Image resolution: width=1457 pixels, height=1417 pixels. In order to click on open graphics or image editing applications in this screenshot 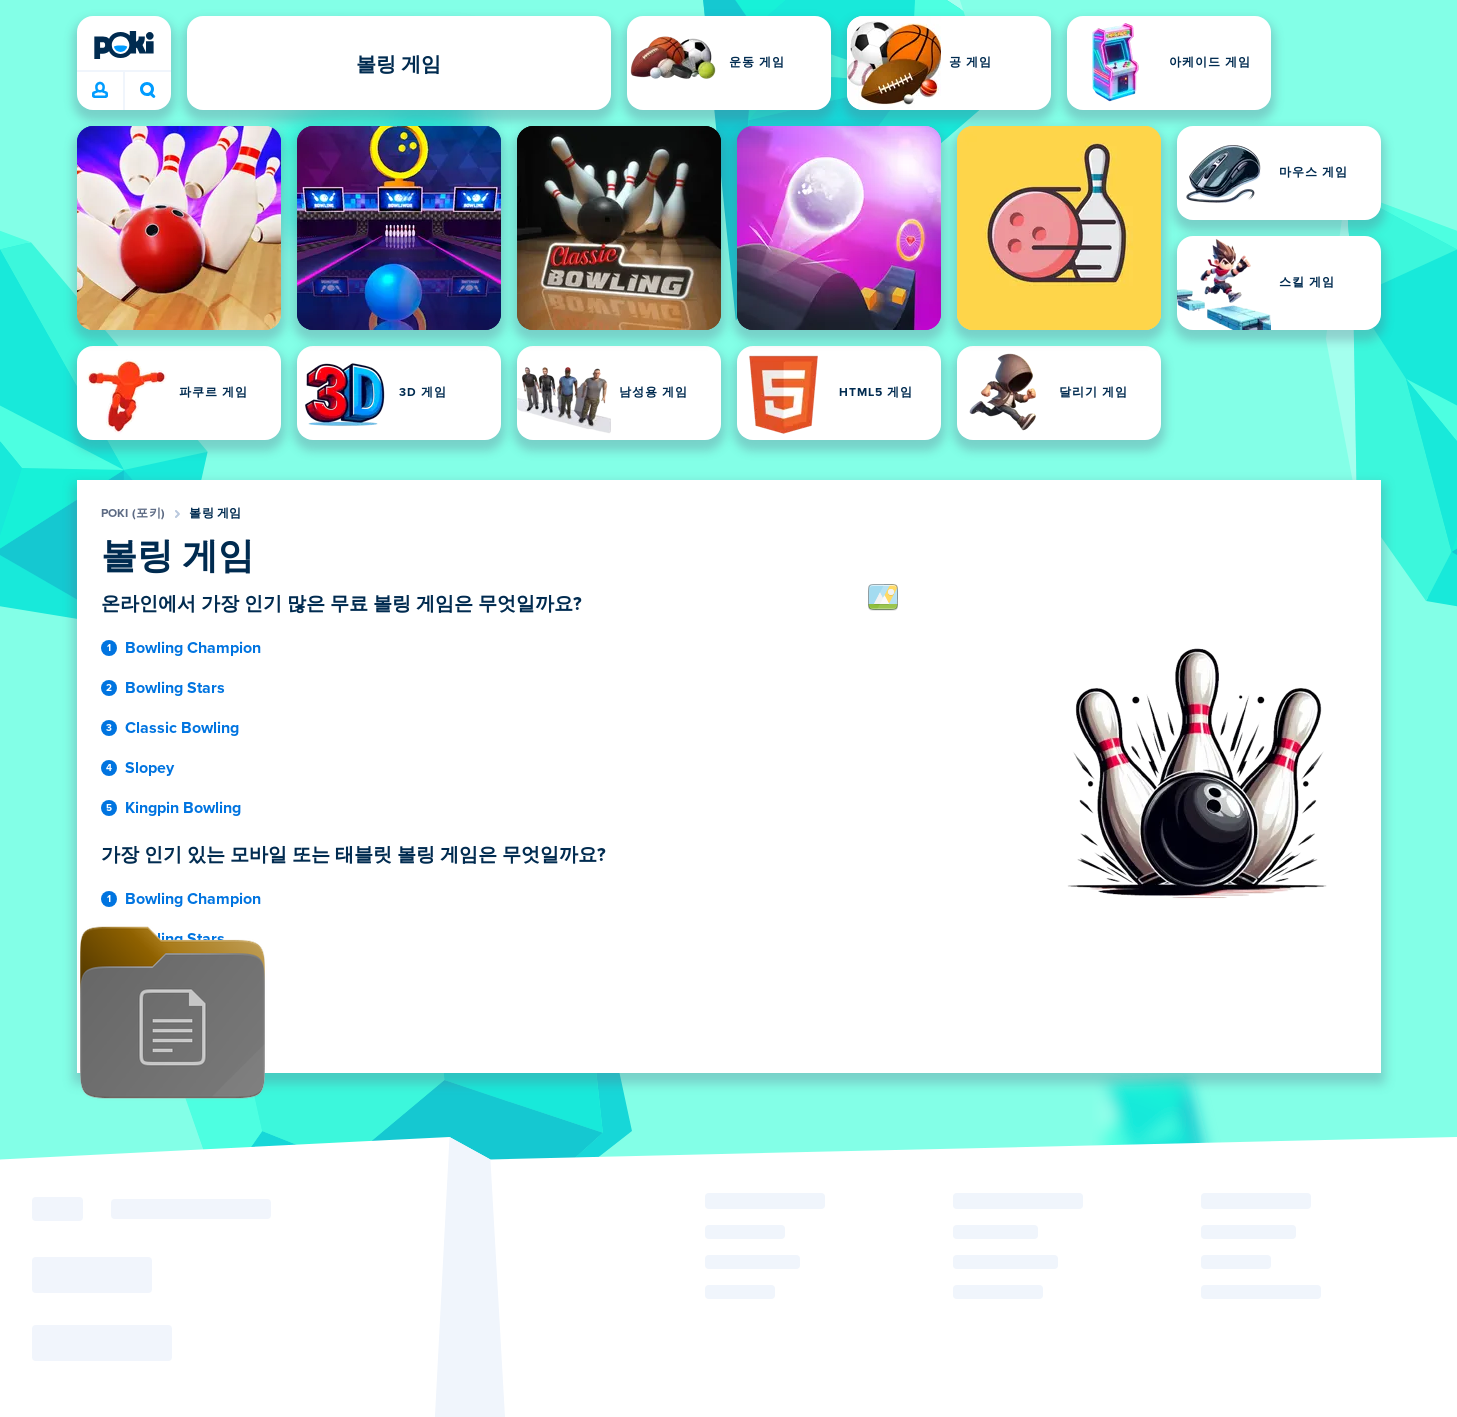, I will do `click(883, 597)`.